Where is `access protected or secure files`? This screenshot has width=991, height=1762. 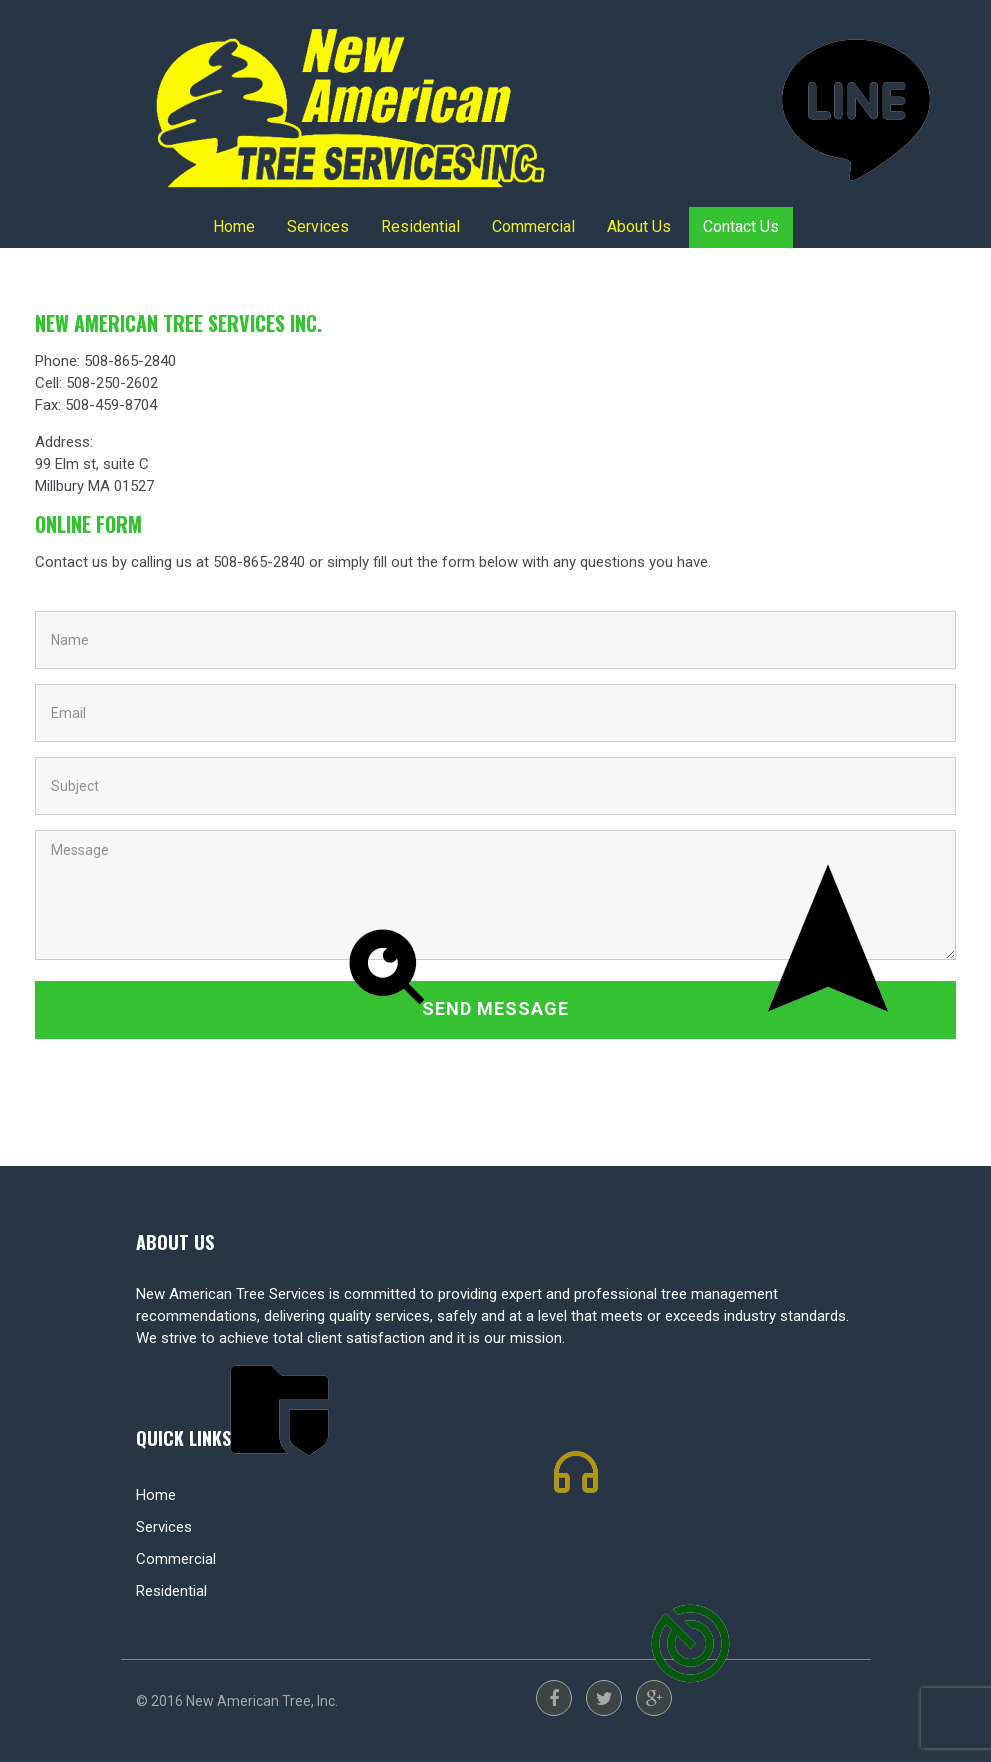 access protected or secure files is located at coordinates (279, 1409).